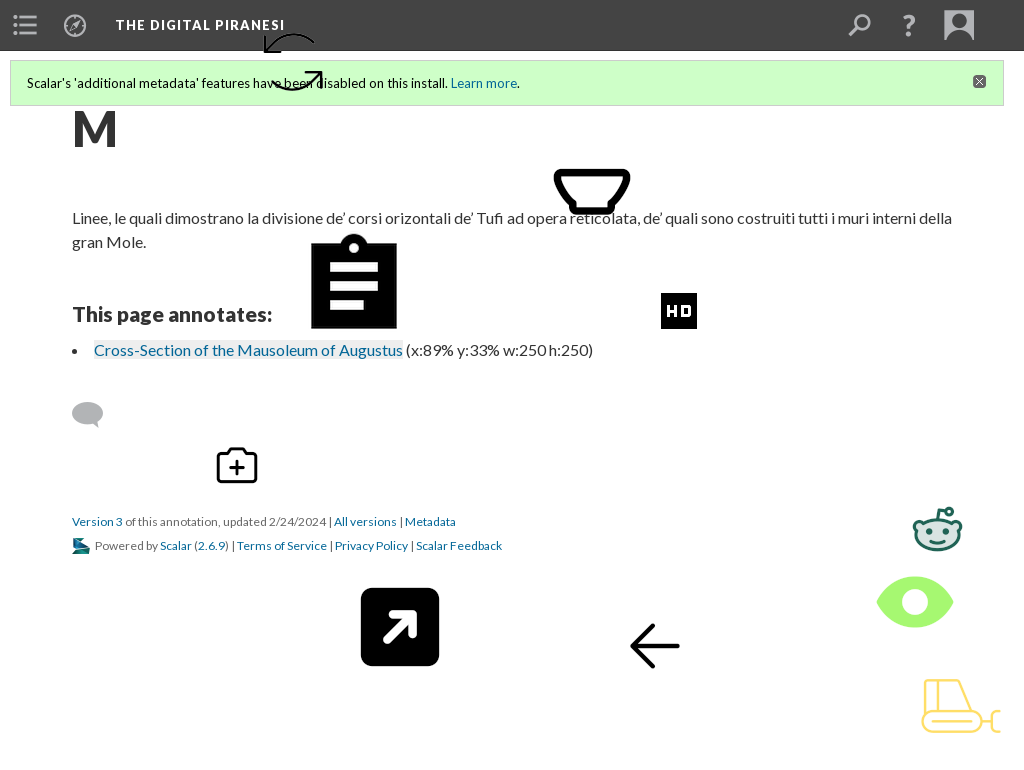  I want to click on open the Reddit app, so click(937, 531).